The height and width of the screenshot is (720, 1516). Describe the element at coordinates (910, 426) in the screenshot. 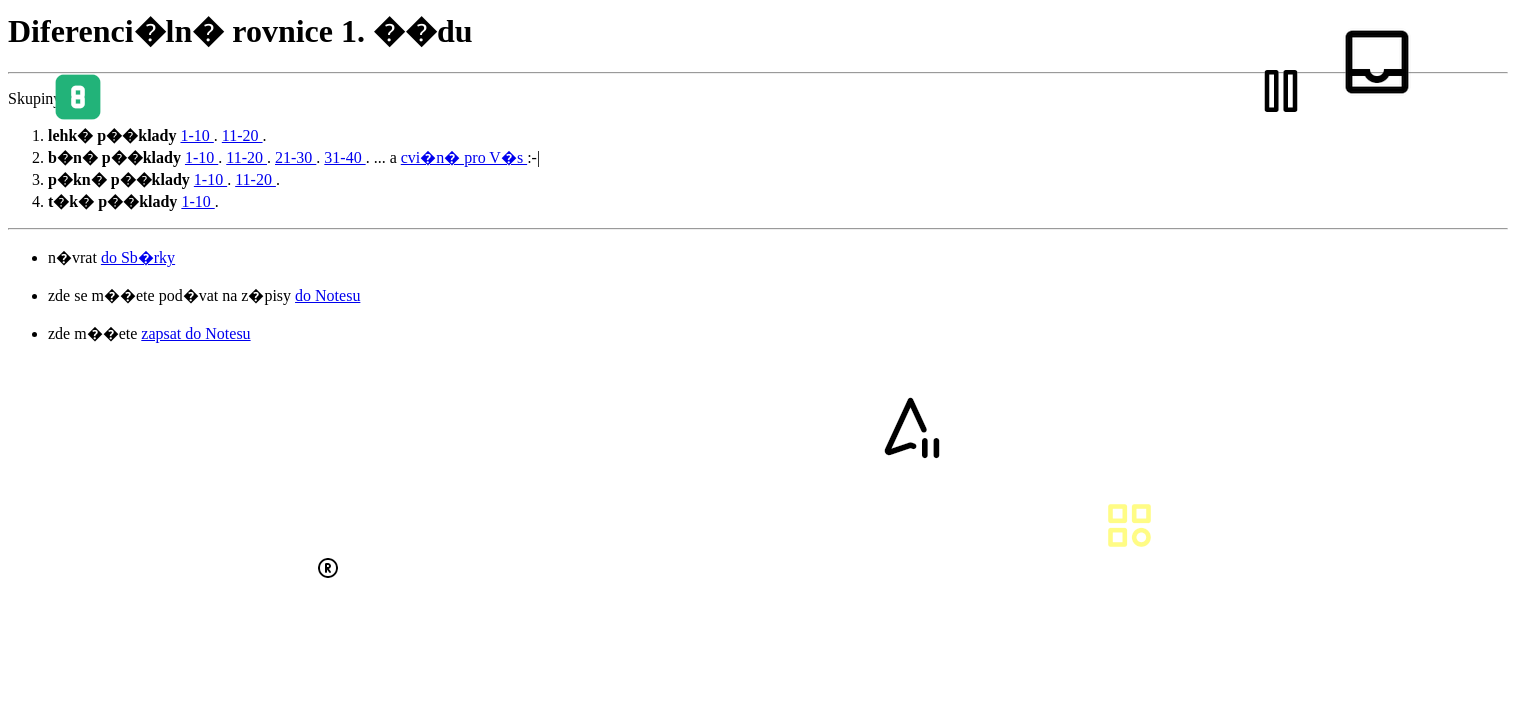

I see `pause current navigation or directions` at that location.